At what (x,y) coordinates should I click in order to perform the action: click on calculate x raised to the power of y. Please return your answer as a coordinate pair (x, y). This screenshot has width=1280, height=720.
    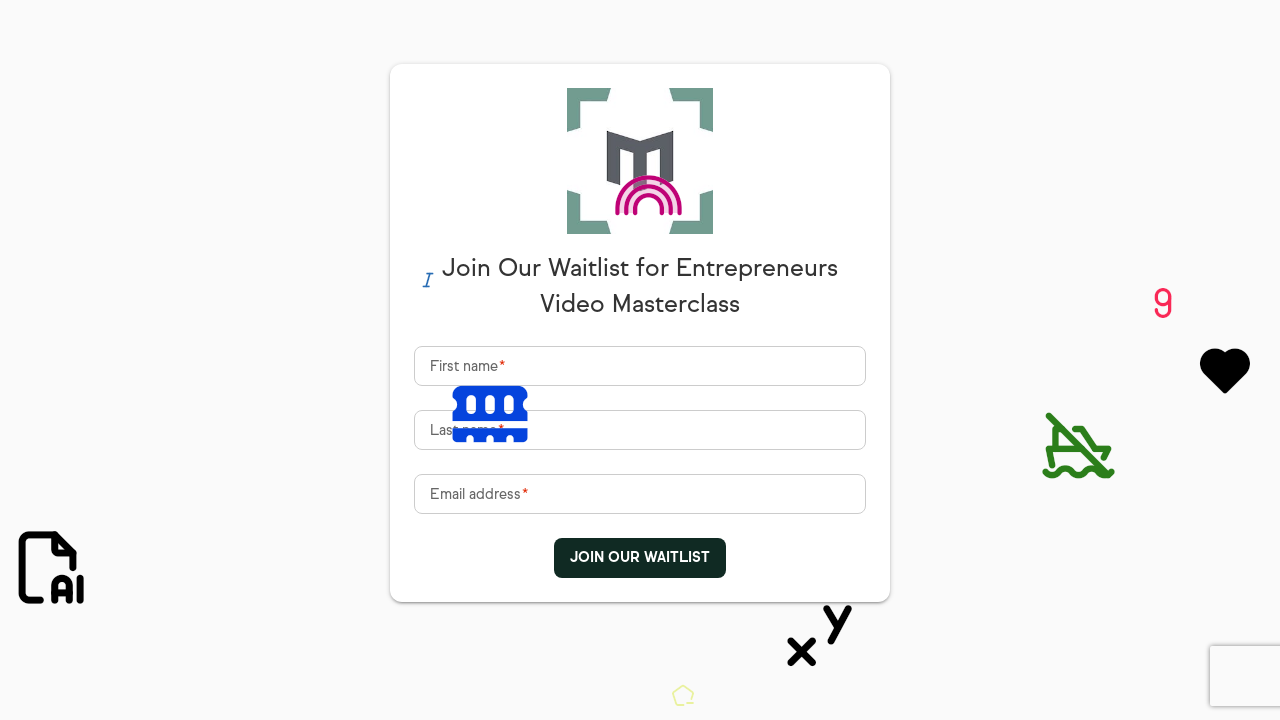
    Looking at the image, I should click on (816, 641).